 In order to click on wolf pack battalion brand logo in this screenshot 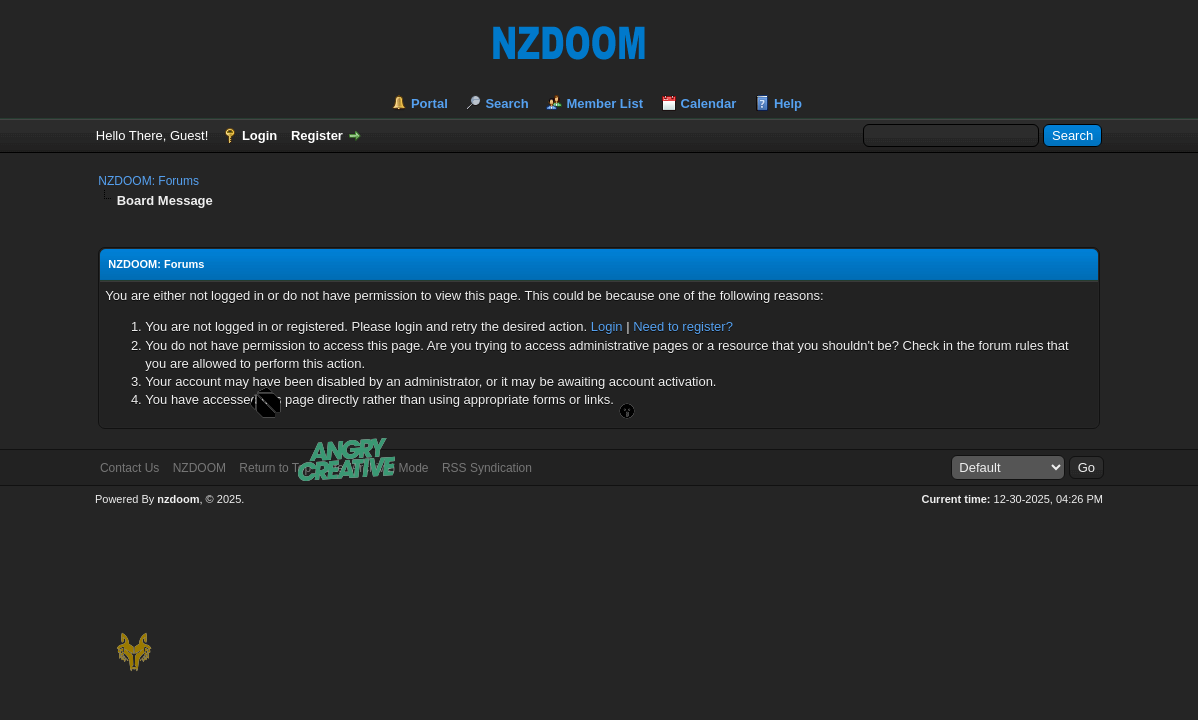, I will do `click(134, 652)`.